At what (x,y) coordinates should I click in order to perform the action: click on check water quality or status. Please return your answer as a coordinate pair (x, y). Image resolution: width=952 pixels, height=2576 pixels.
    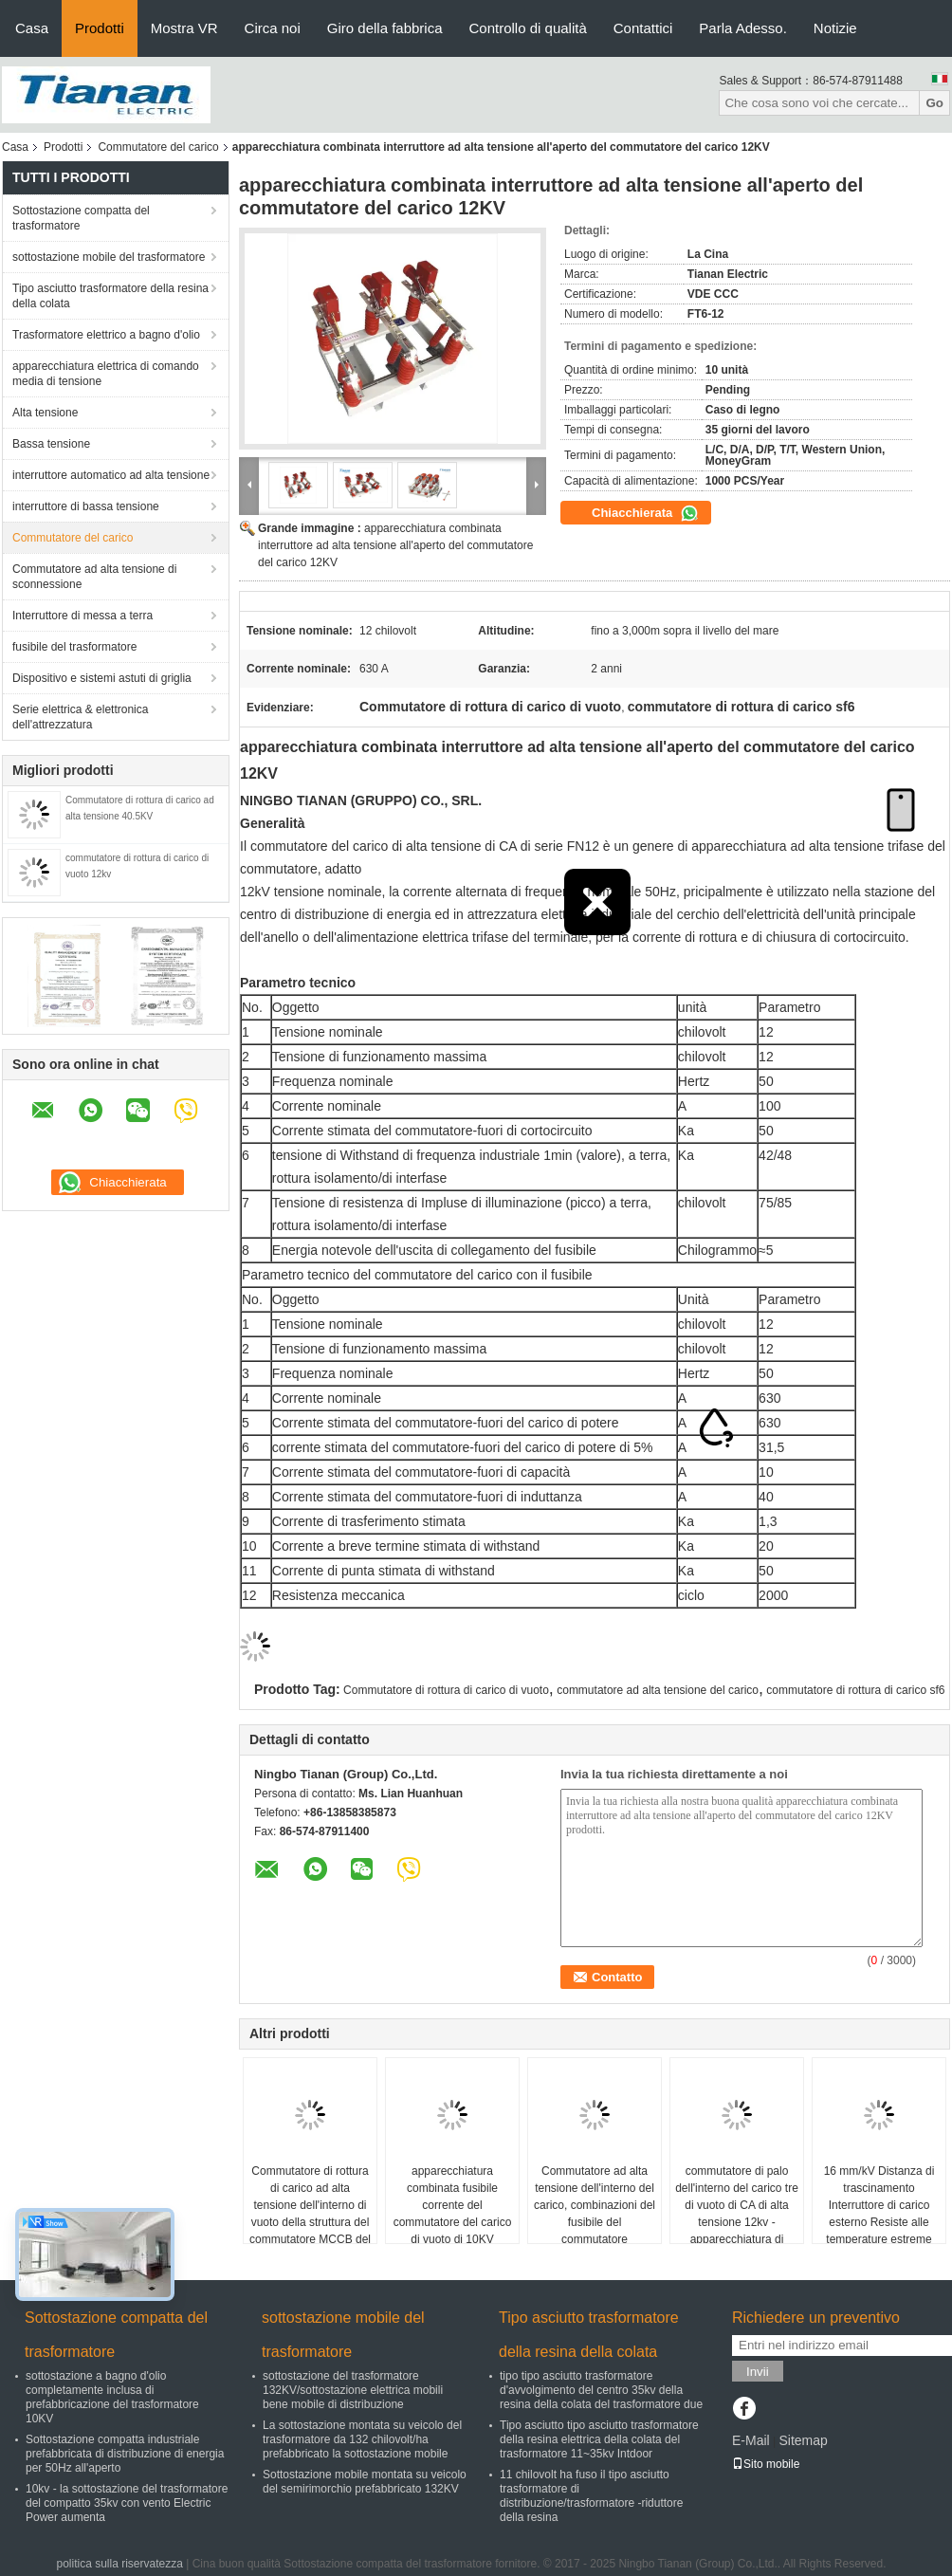
    Looking at the image, I should click on (714, 1426).